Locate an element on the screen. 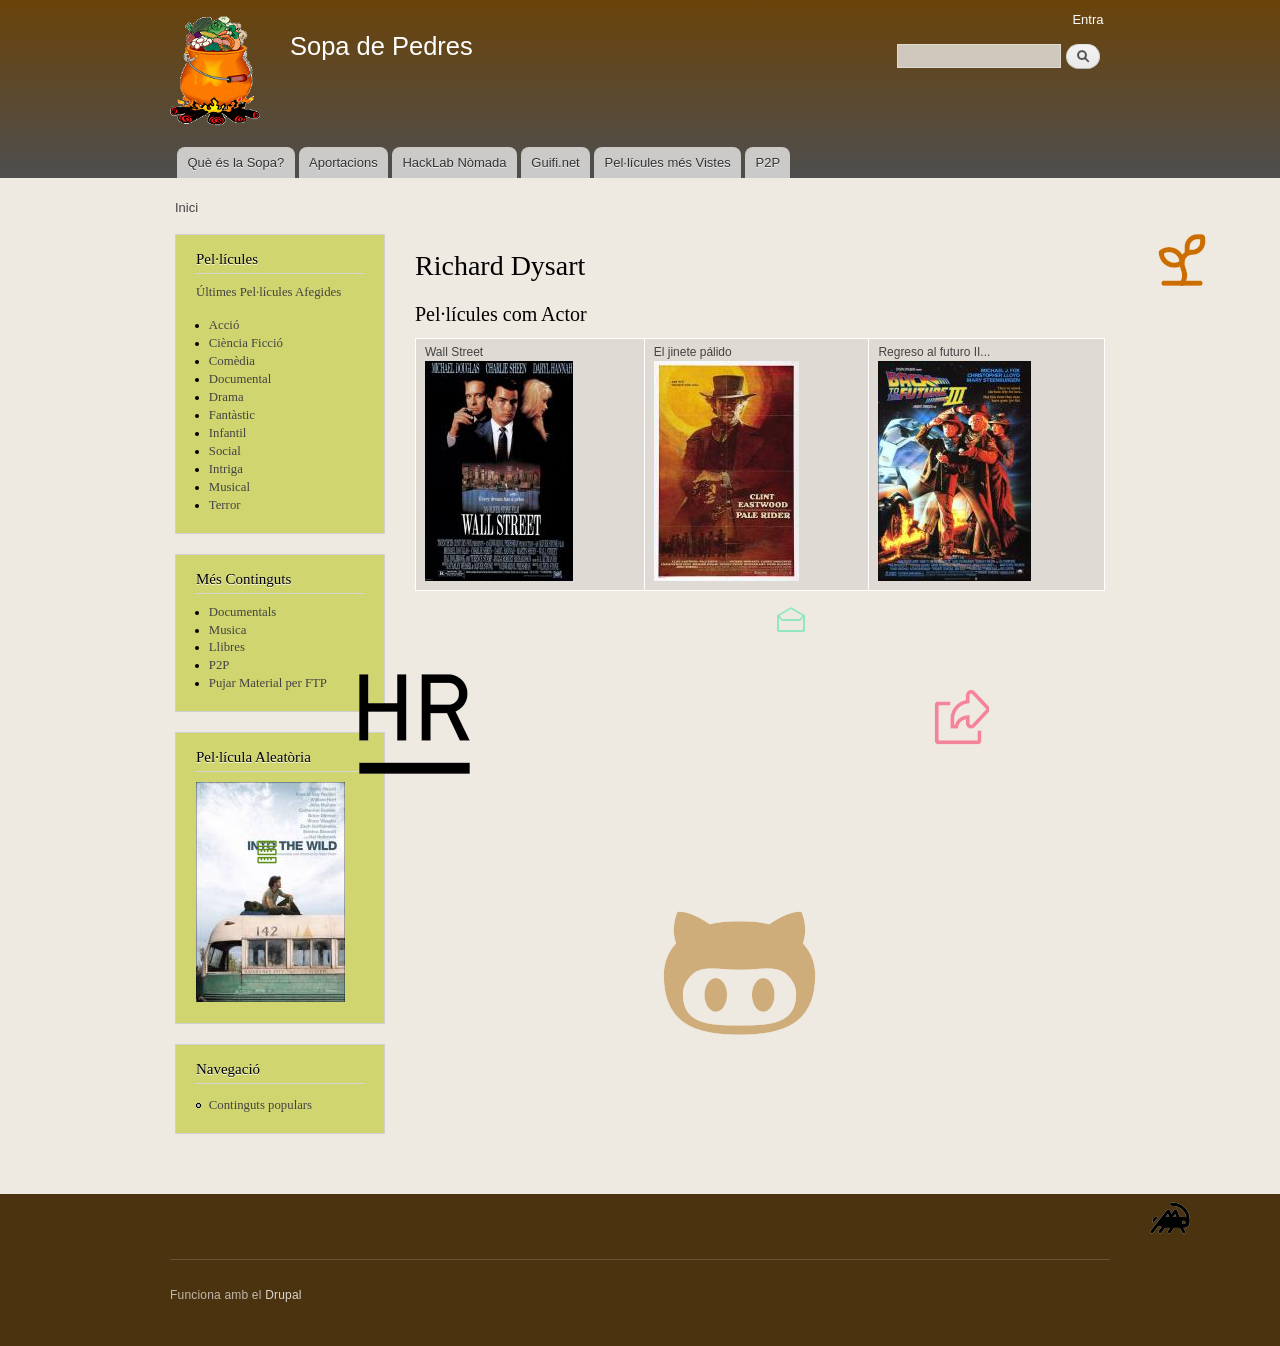 The image size is (1280, 1346). access GitHub integration or repository is located at coordinates (739, 968).